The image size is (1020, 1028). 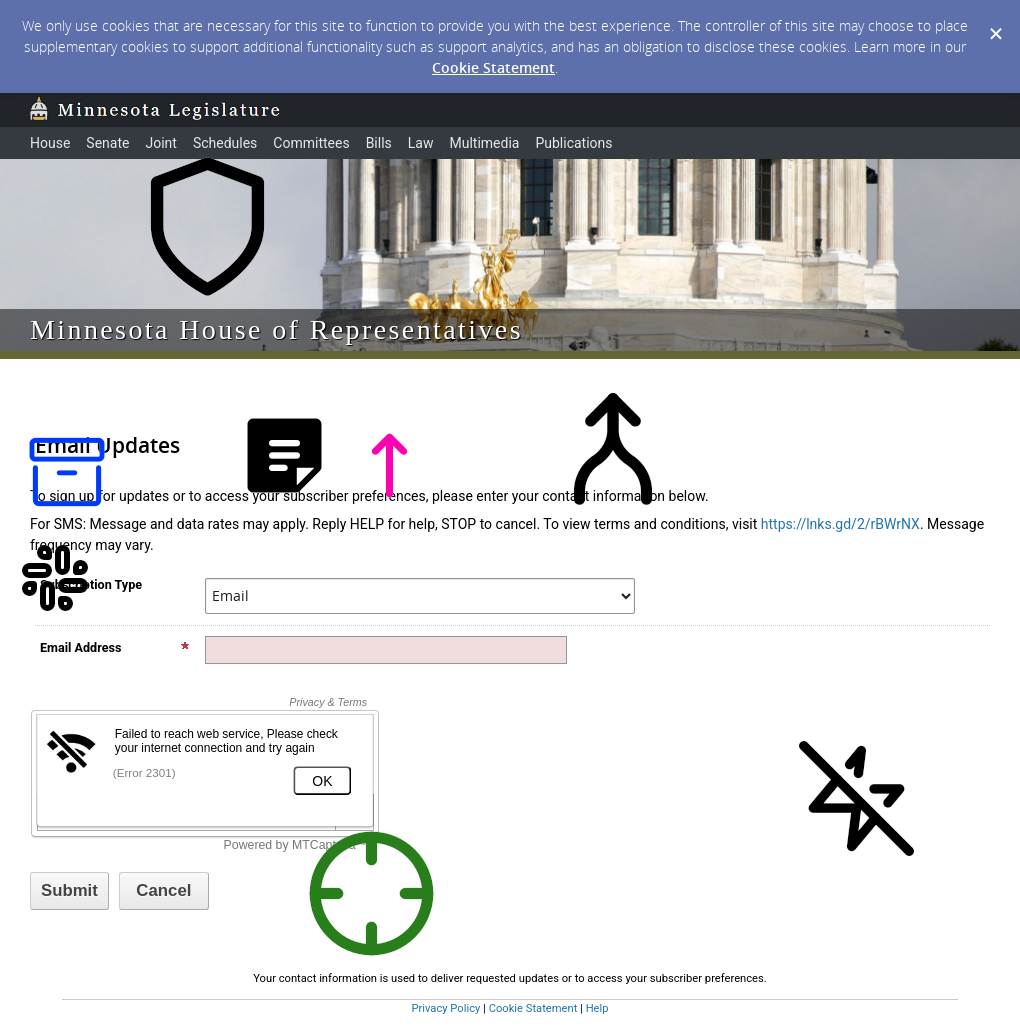 What do you see at coordinates (371, 893) in the screenshot?
I see `center map on current location` at bounding box center [371, 893].